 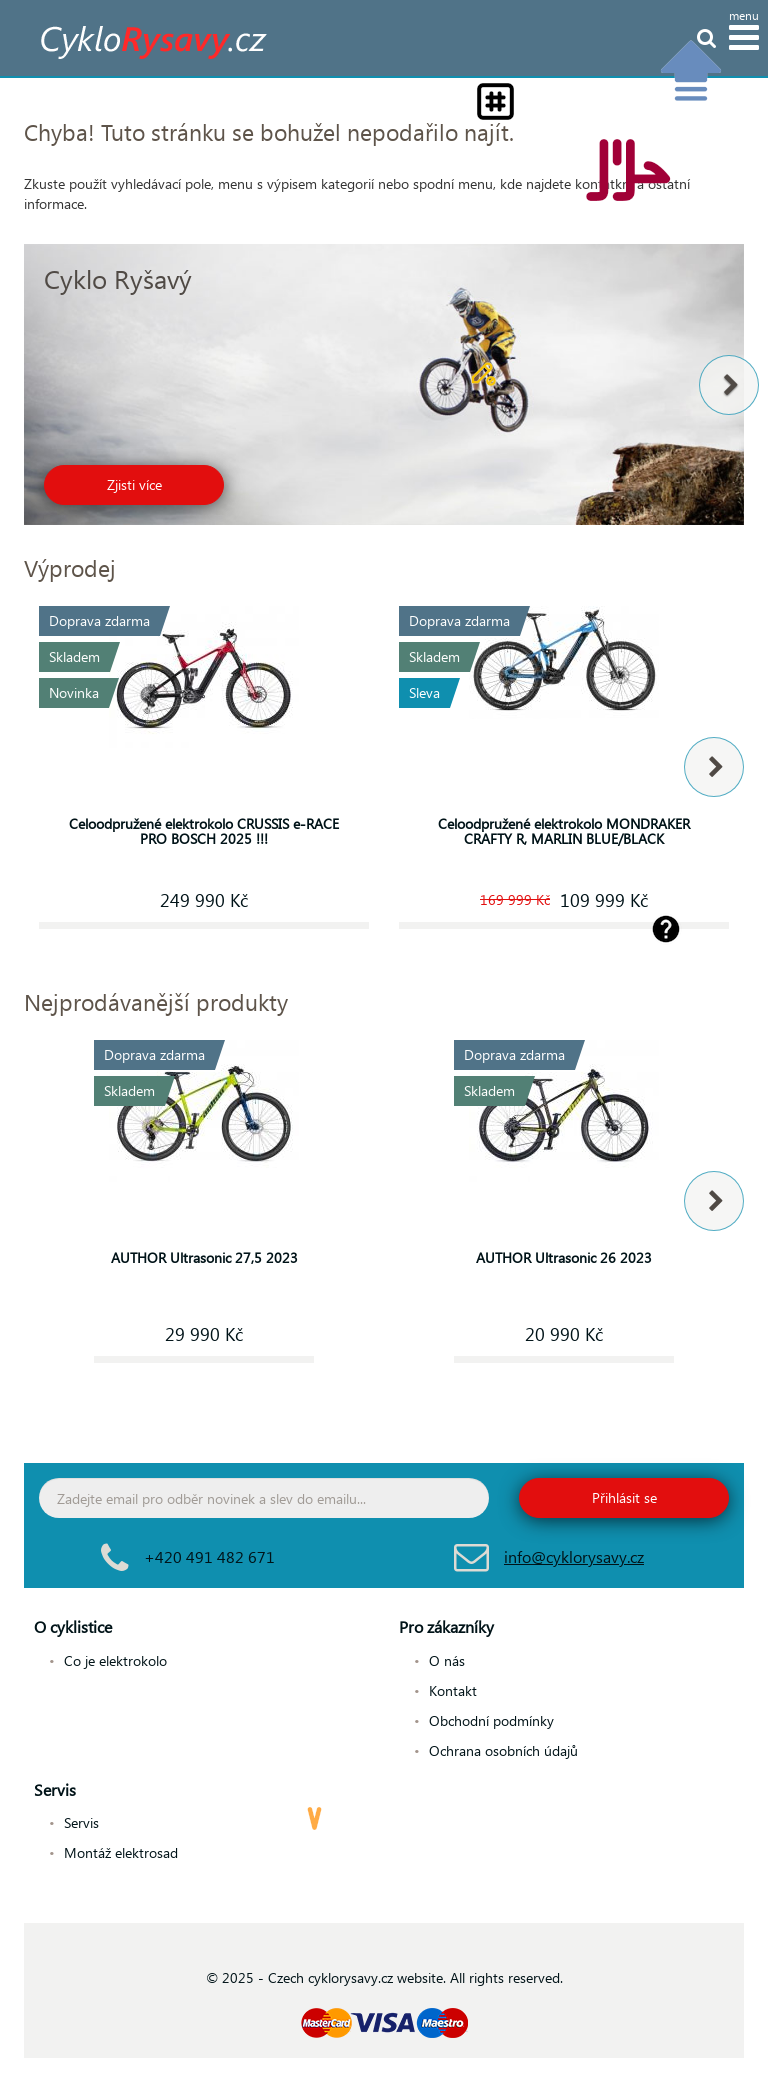 What do you see at coordinates (666, 929) in the screenshot?
I see `access help or support` at bounding box center [666, 929].